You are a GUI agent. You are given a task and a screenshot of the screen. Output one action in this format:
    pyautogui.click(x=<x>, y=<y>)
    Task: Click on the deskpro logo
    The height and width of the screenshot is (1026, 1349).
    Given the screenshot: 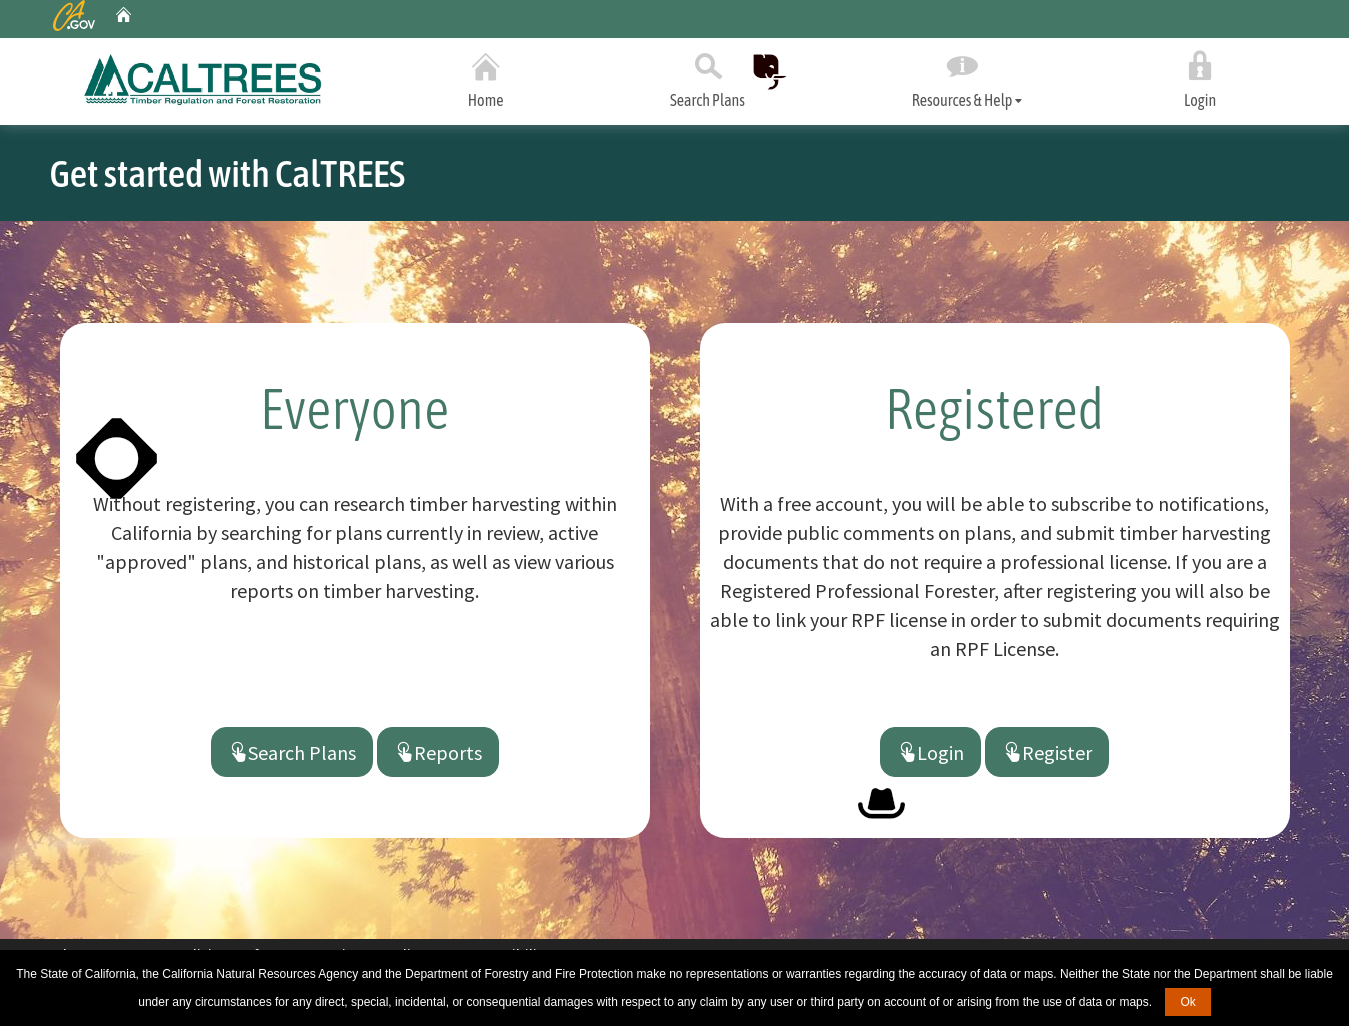 What is the action you would take?
    pyautogui.click(x=770, y=72)
    